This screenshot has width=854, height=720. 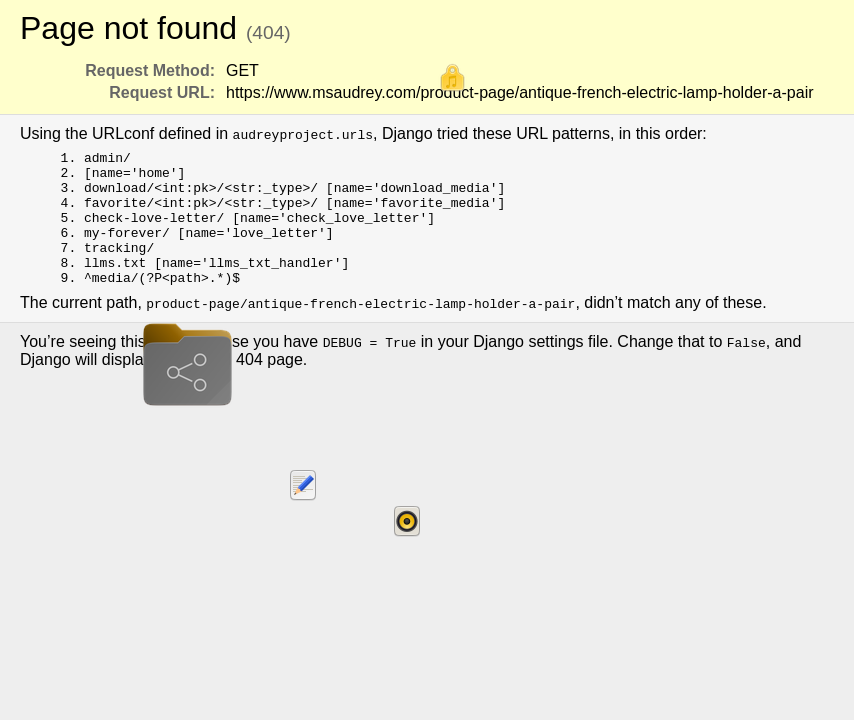 I want to click on open the software learning center, so click(x=303, y=485).